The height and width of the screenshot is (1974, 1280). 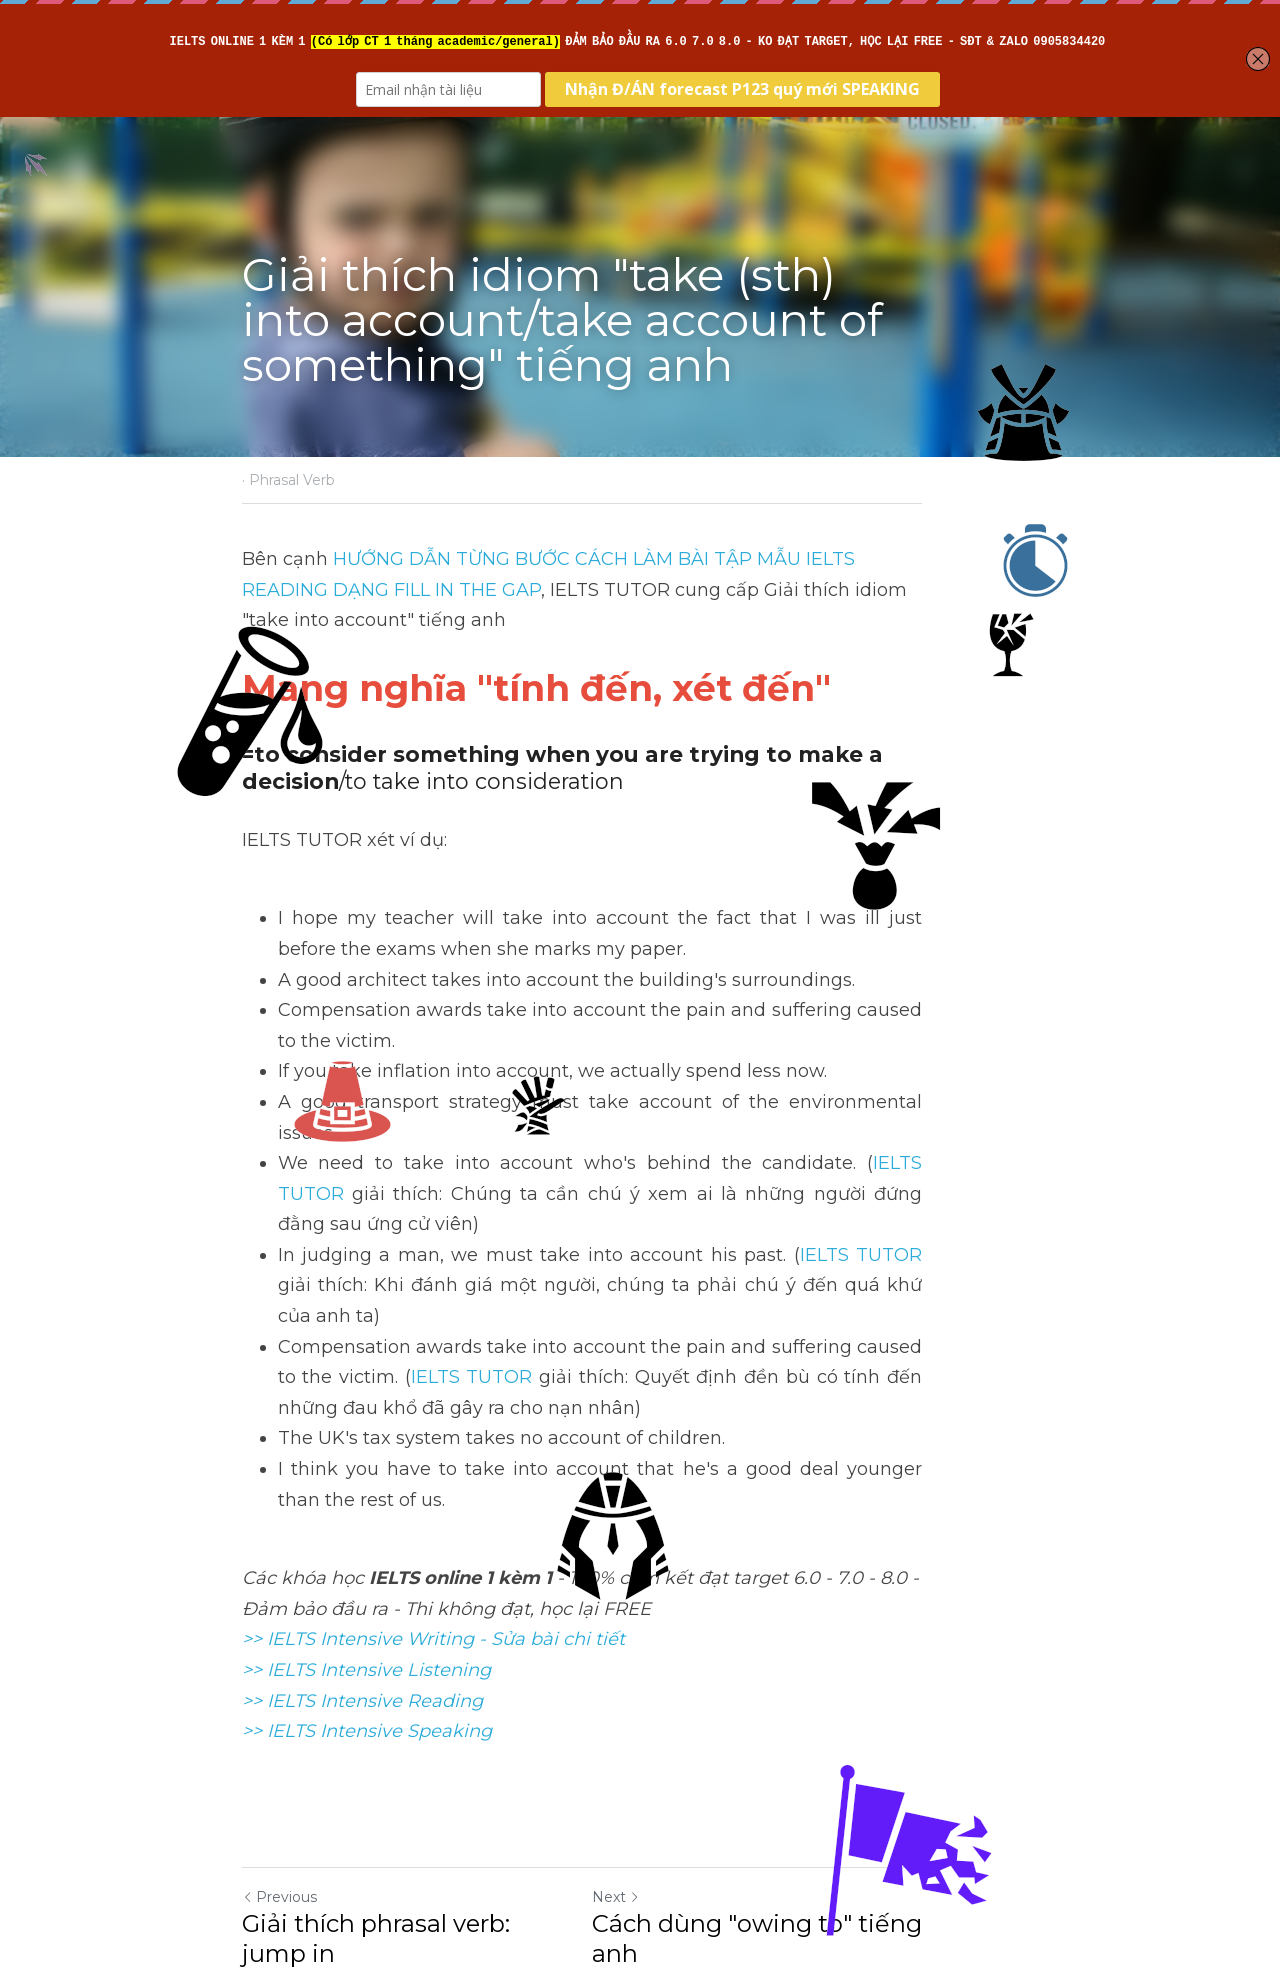 What do you see at coordinates (1023, 412) in the screenshot?
I see `select samurai or warrior character class` at bounding box center [1023, 412].